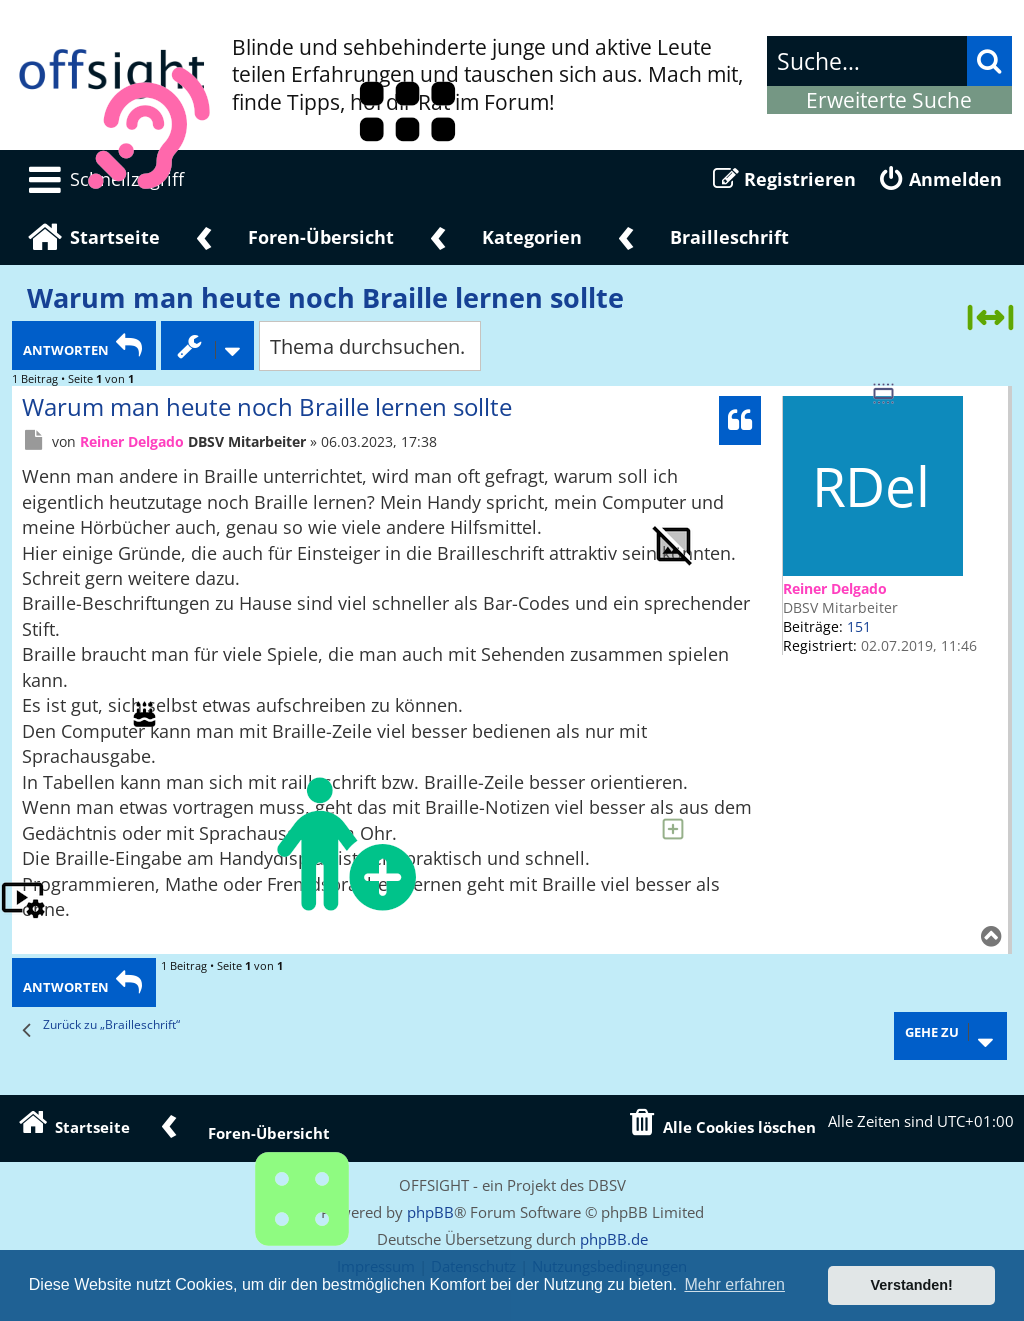 The height and width of the screenshot is (1321, 1024). What do you see at coordinates (149, 128) in the screenshot?
I see `indicates assistive listening systems available` at bounding box center [149, 128].